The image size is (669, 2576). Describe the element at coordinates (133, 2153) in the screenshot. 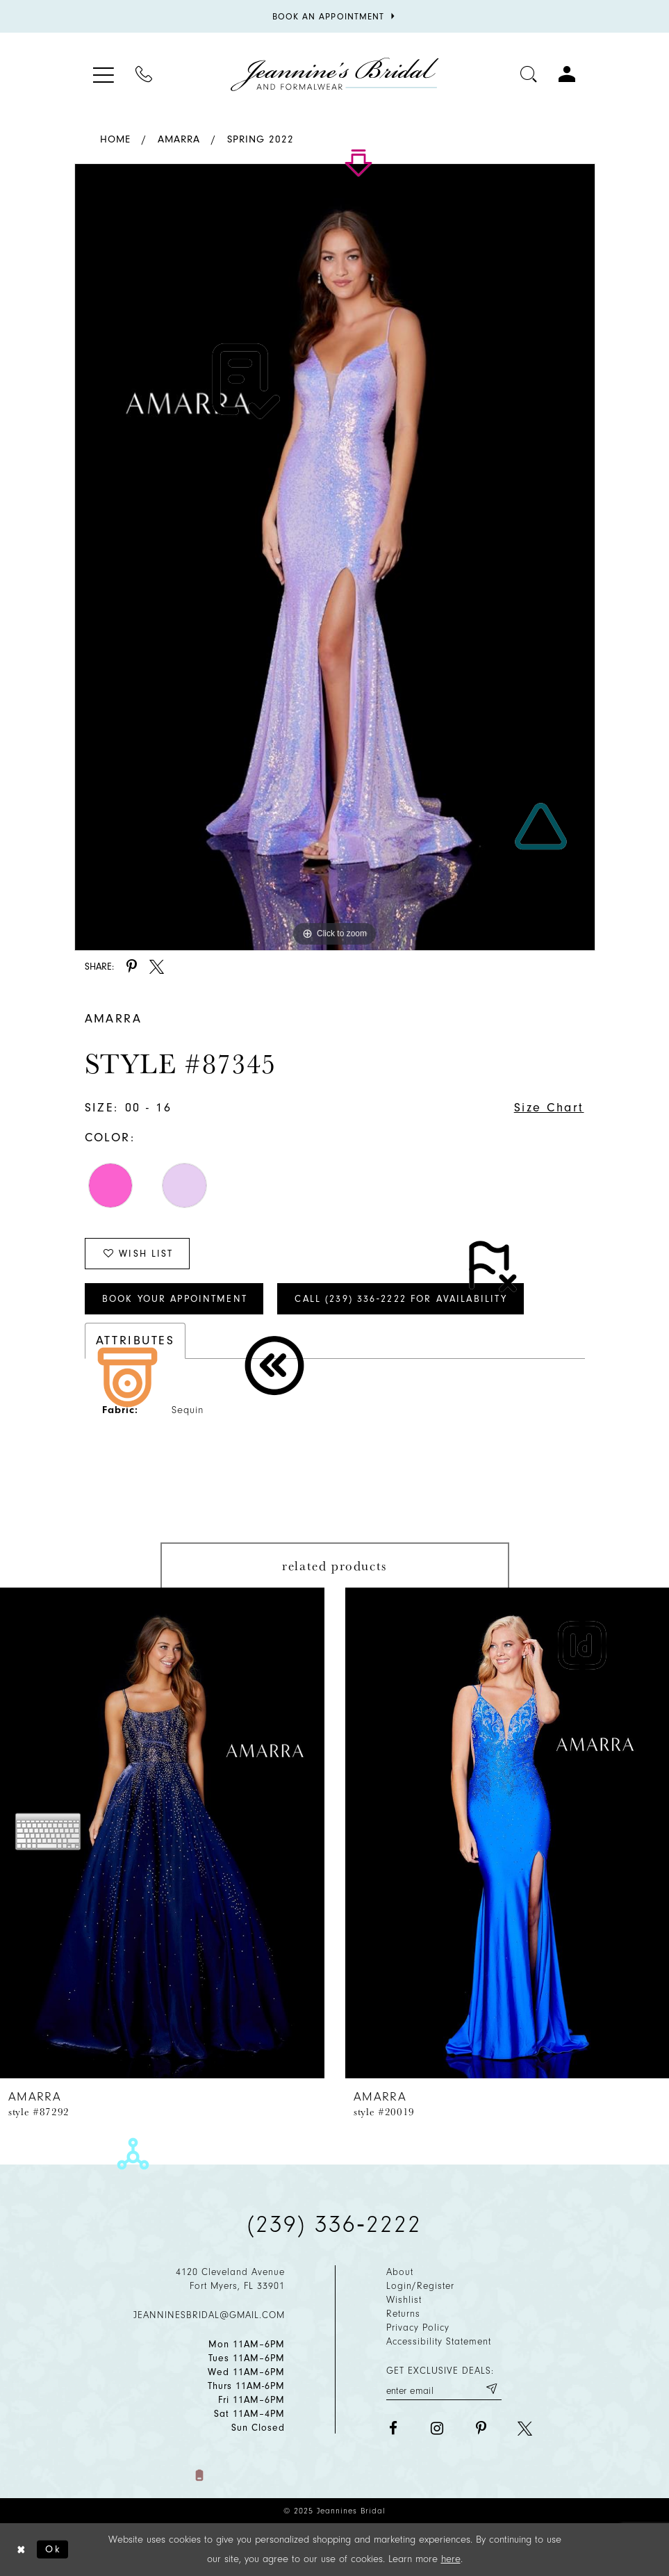

I see `access social network connections` at that location.